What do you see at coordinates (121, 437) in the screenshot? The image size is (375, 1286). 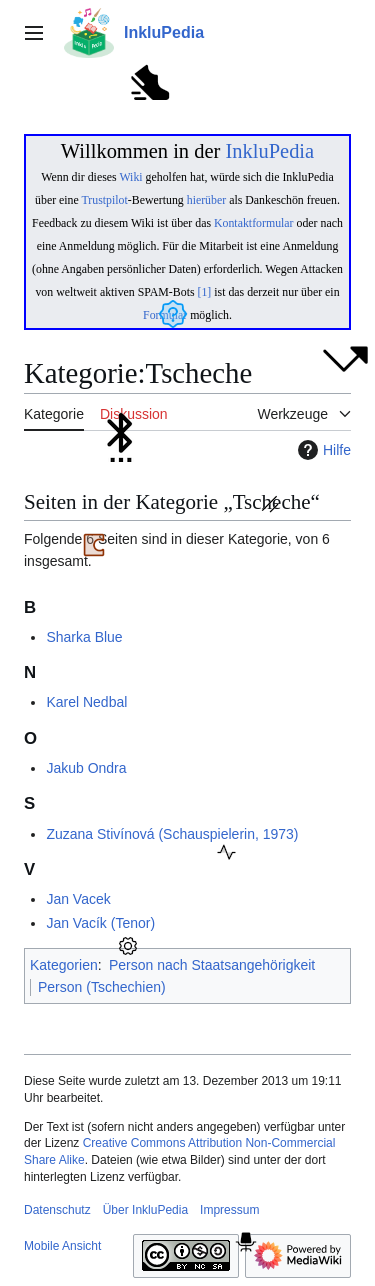 I see `access bluetooth settings` at bounding box center [121, 437].